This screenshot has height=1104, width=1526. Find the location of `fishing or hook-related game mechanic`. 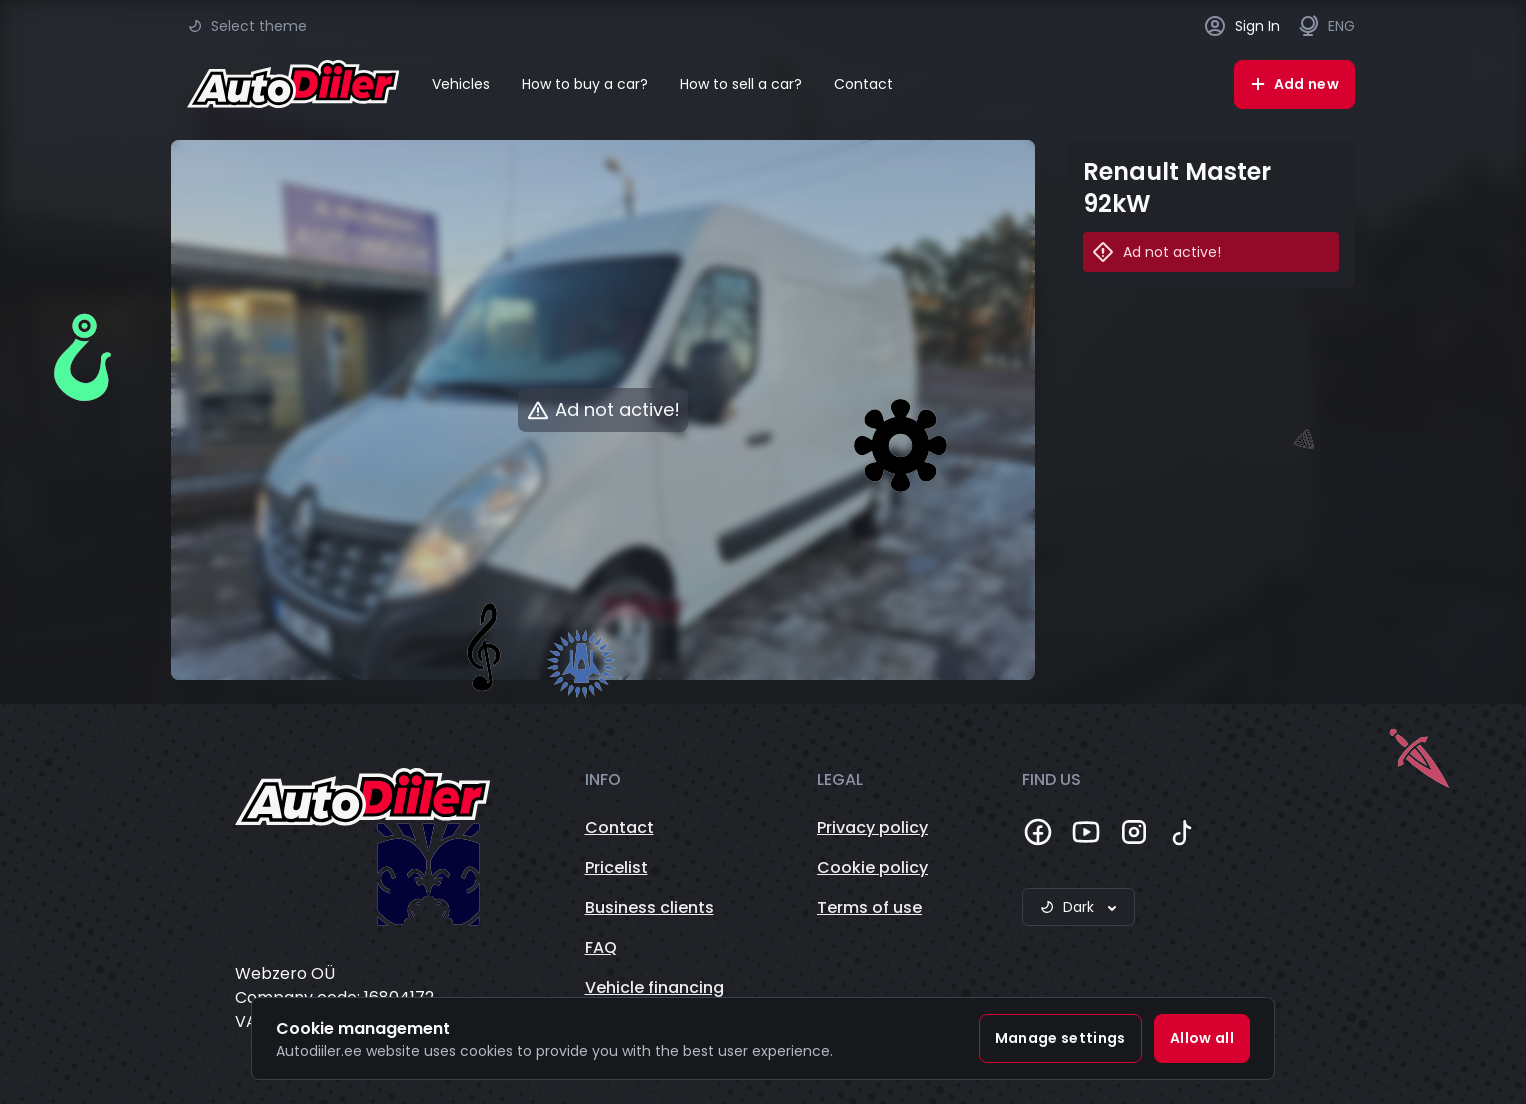

fishing or hook-related game mechanic is located at coordinates (83, 358).